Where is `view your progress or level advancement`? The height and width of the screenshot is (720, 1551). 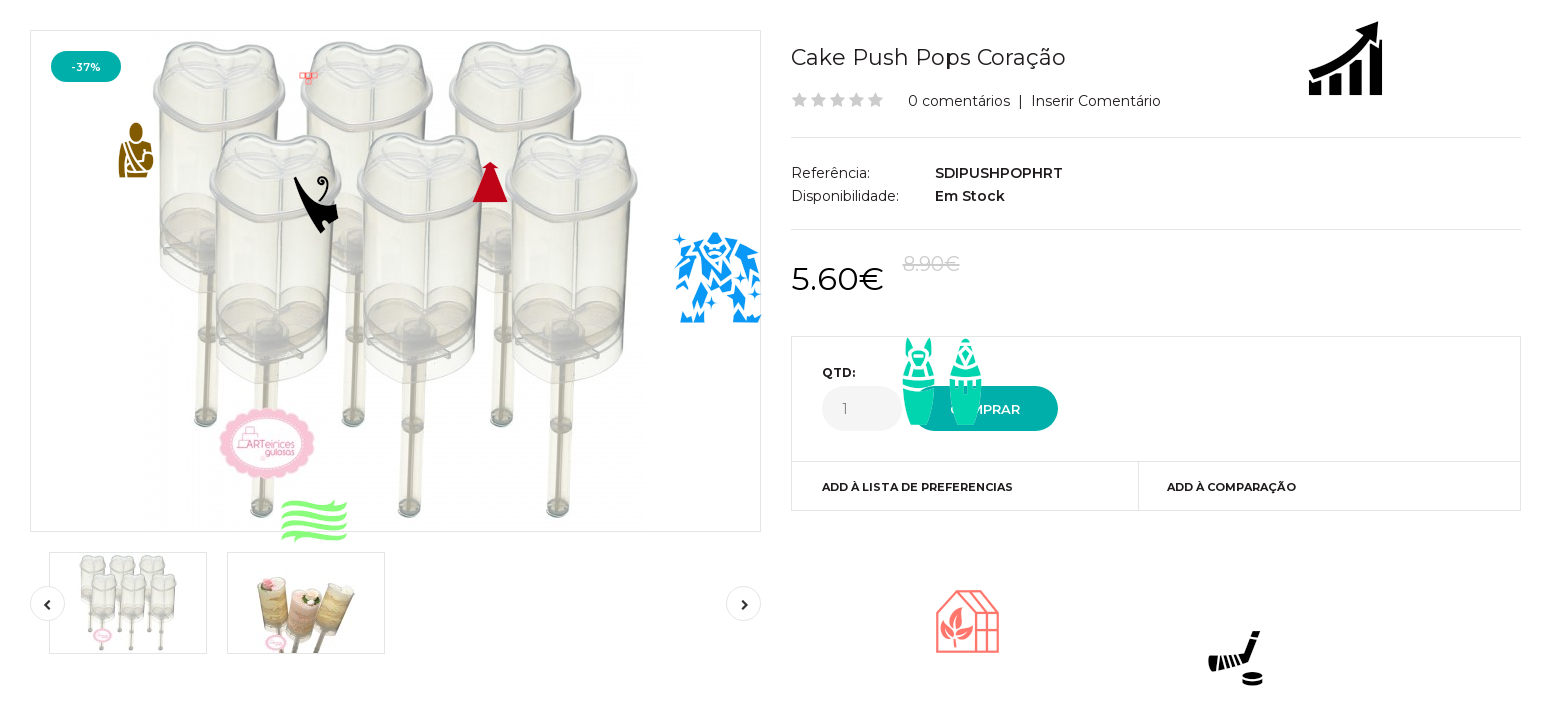
view your progress or level advancement is located at coordinates (1345, 58).